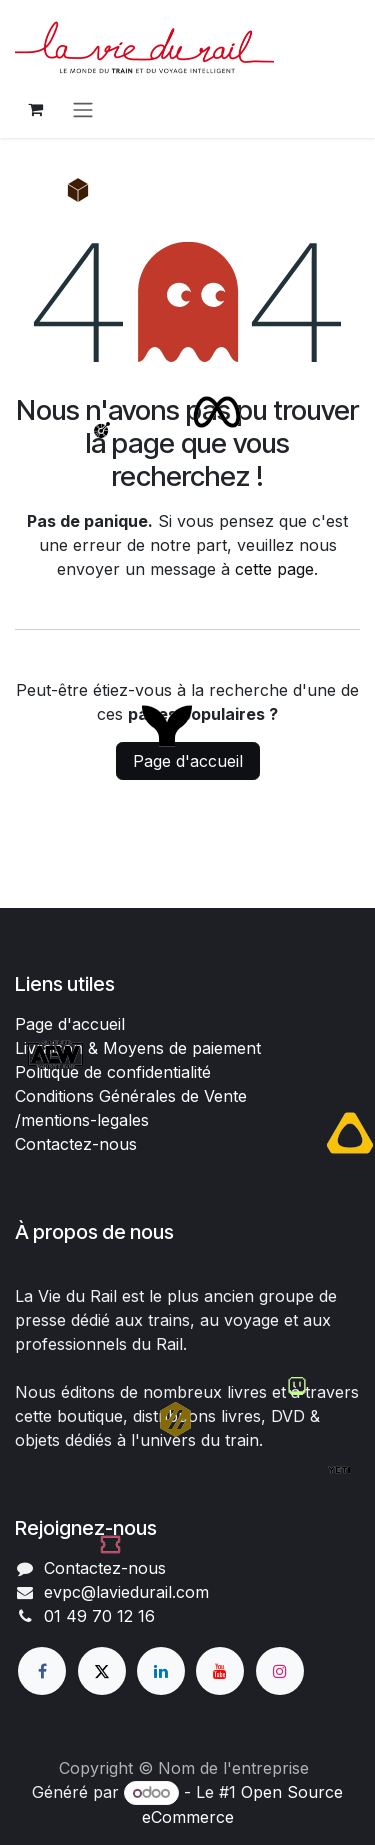 This screenshot has width=375, height=1845. I want to click on HTC Vive brand logo, so click(350, 1133).